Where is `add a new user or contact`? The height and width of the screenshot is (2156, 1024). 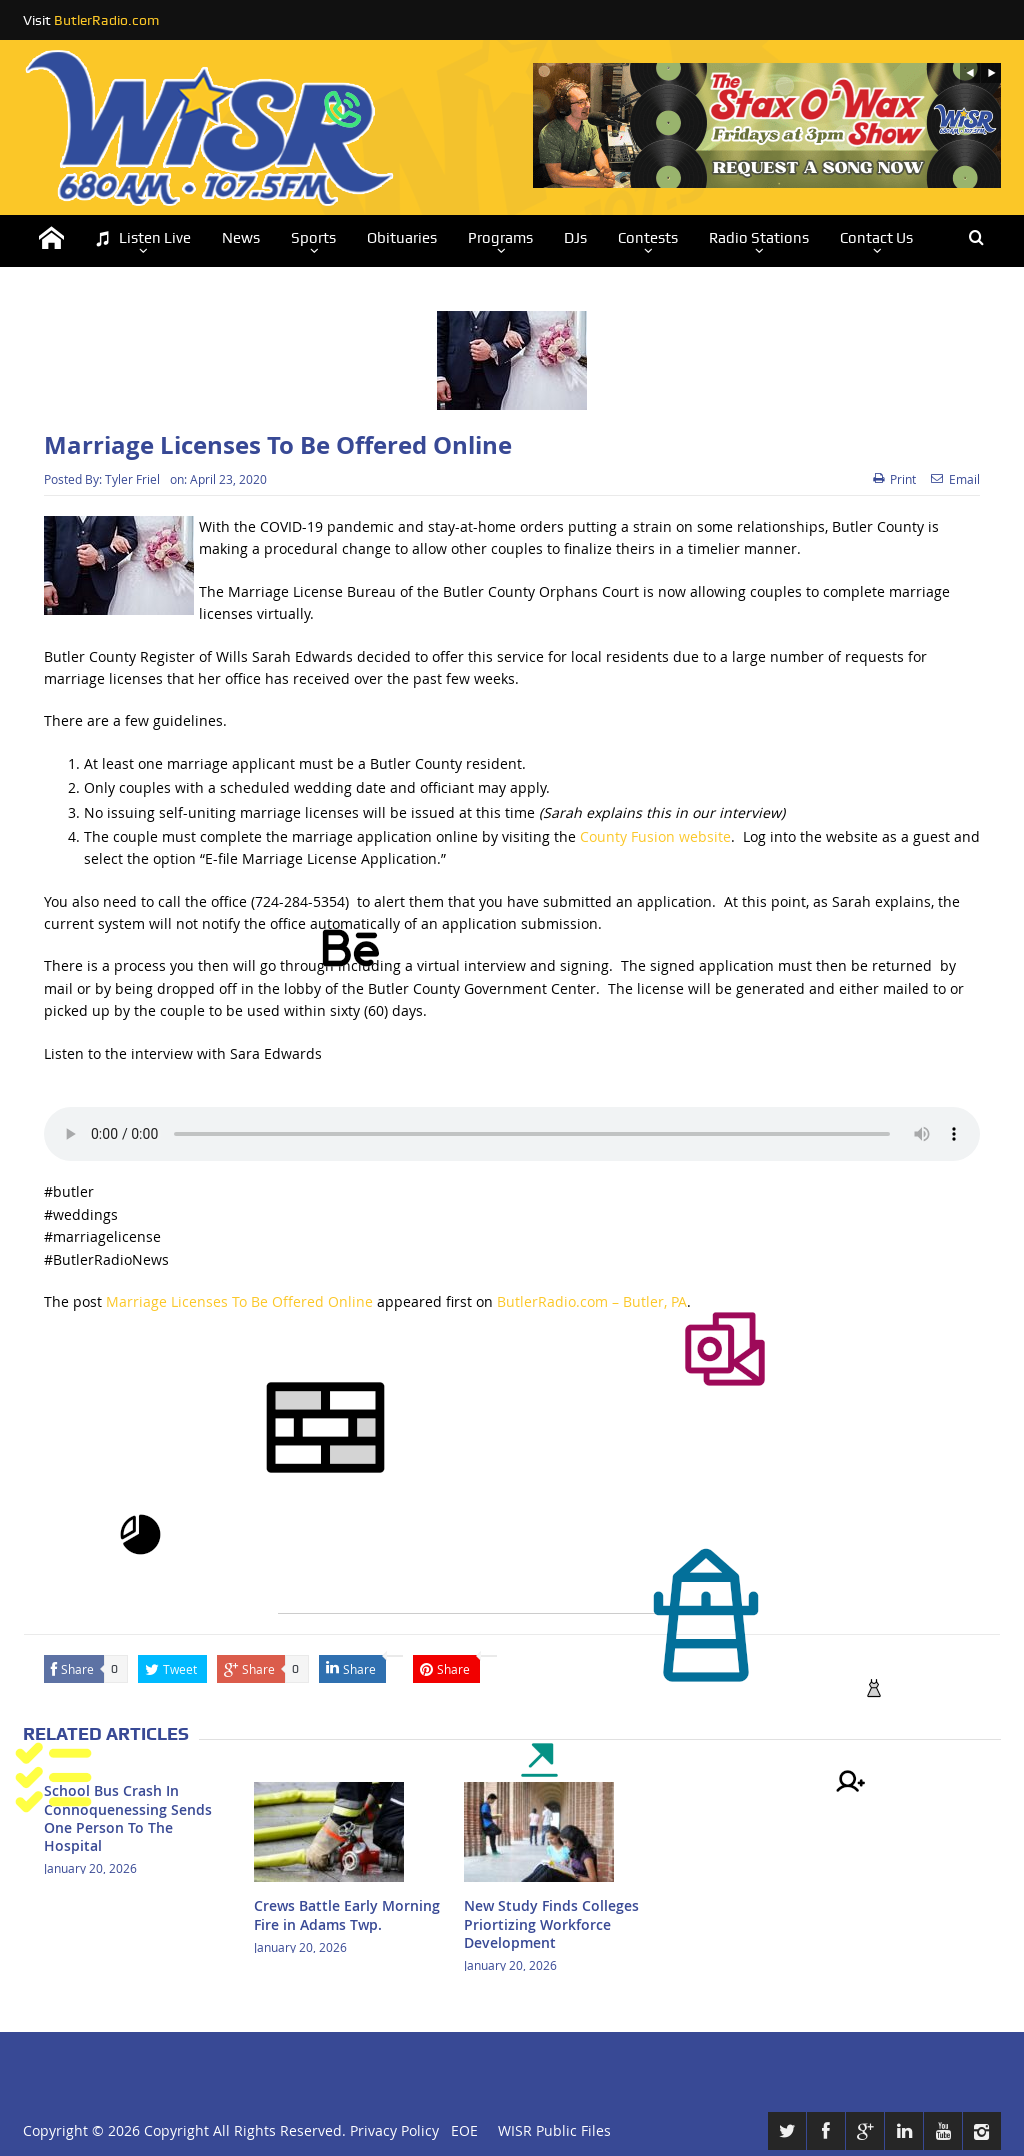
add a new user or contact is located at coordinates (850, 1782).